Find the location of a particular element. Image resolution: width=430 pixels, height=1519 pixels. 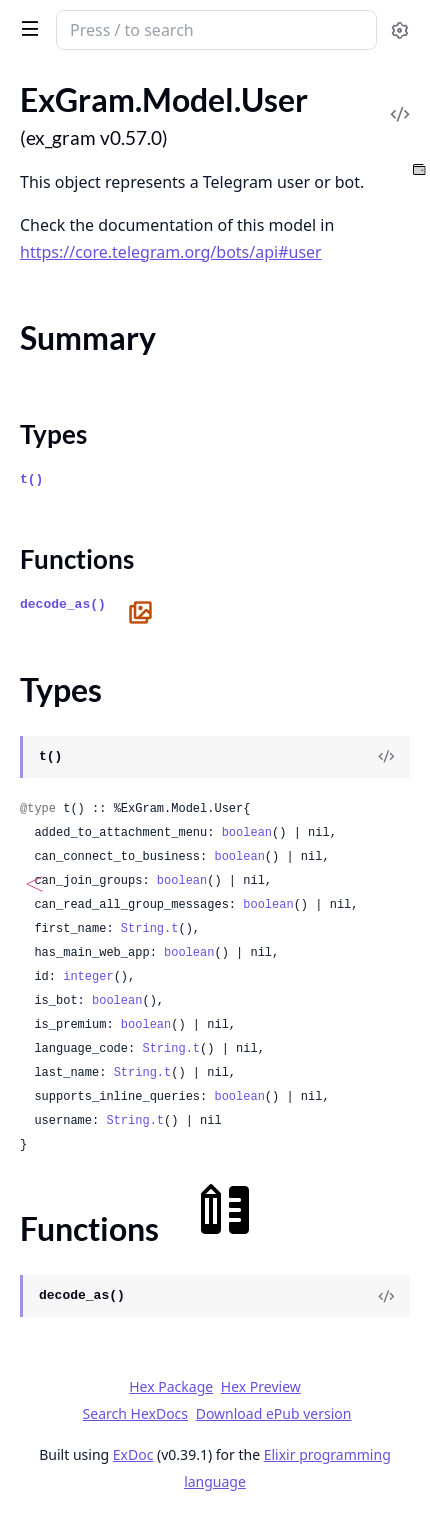

access design or editing tools is located at coordinates (225, 1210).